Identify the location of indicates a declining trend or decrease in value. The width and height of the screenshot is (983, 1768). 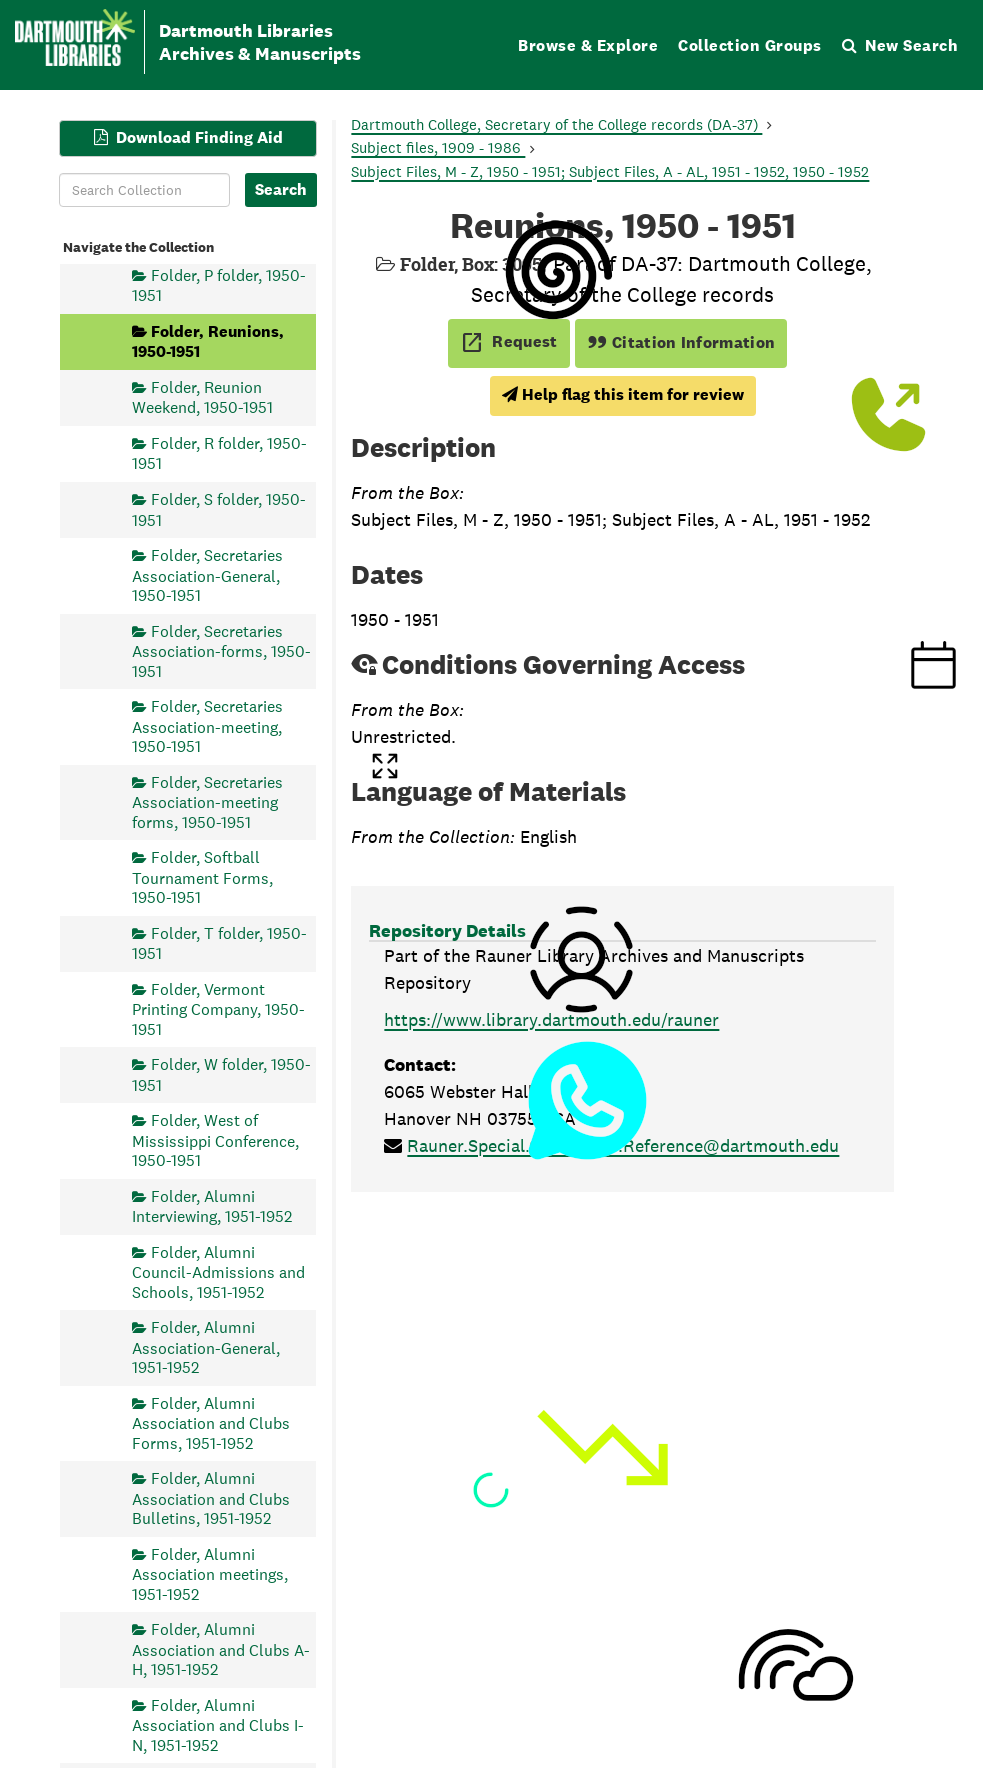
(603, 1448).